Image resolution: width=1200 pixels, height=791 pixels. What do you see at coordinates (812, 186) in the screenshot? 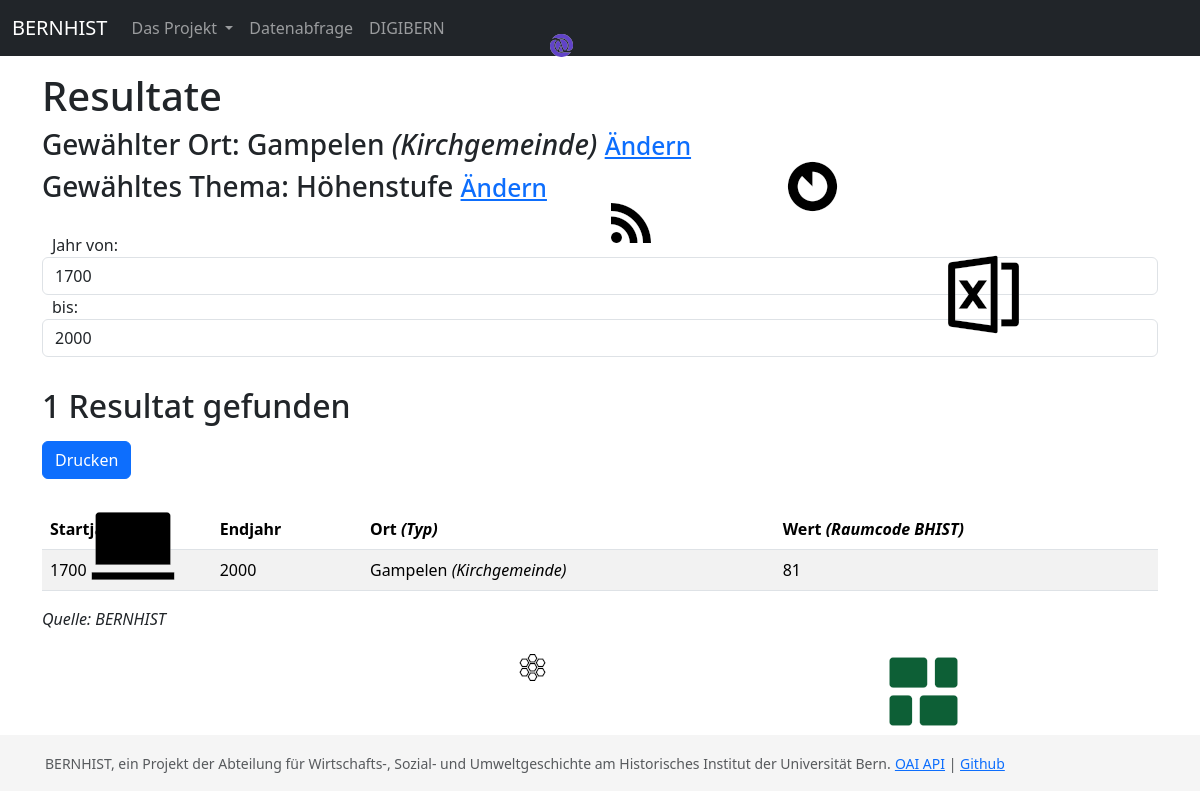
I see `loading progress indicator at approximately 70% complete` at bounding box center [812, 186].